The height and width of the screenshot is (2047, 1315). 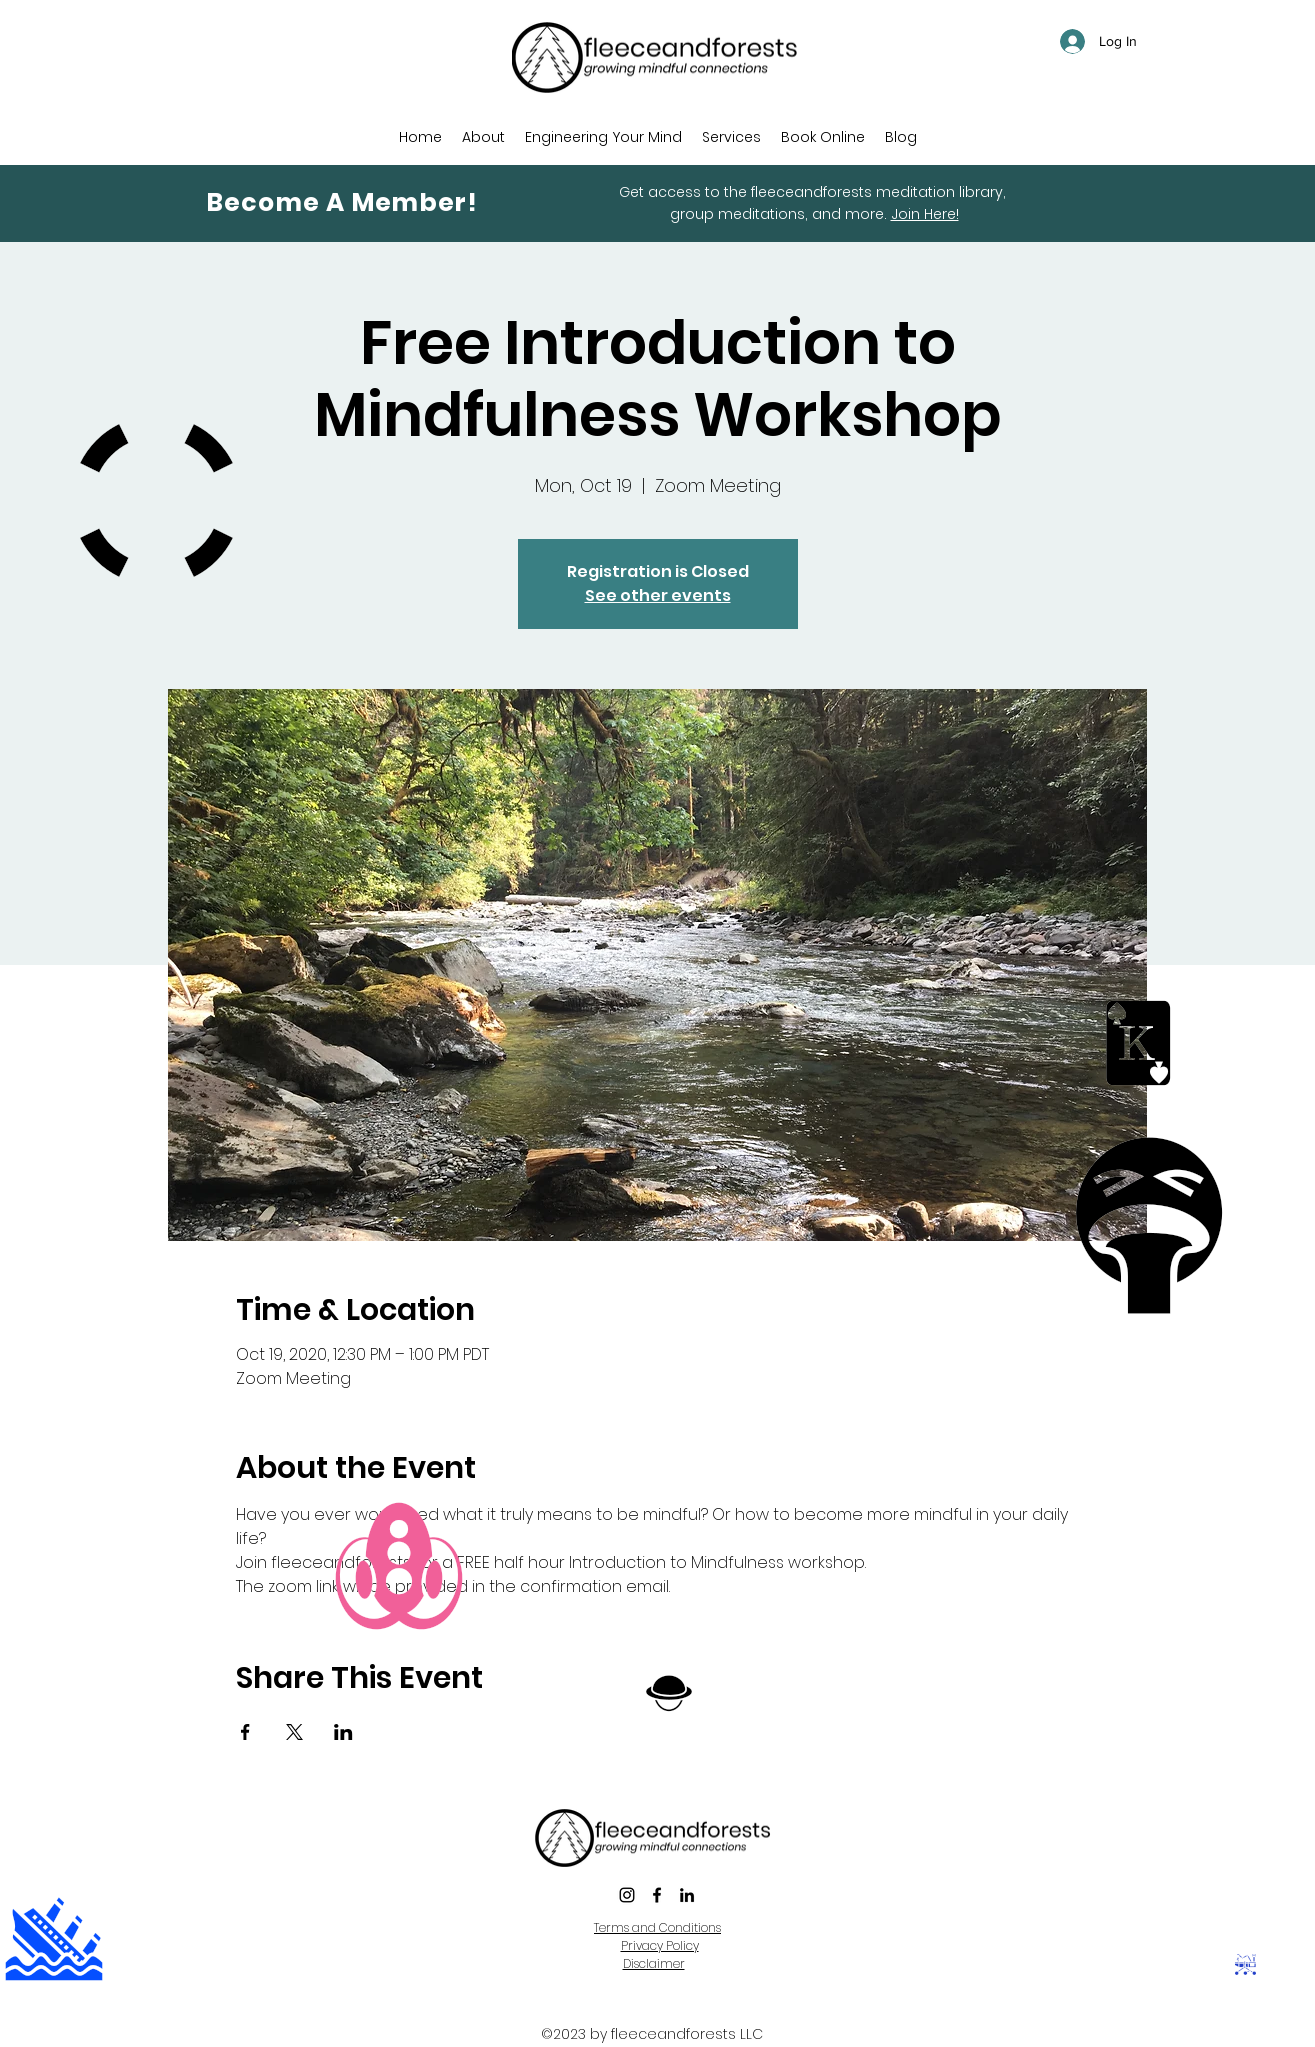 What do you see at coordinates (399, 1566) in the screenshot?
I see `decorative game badge or achievement emblem` at bounding box center [399, 1566].